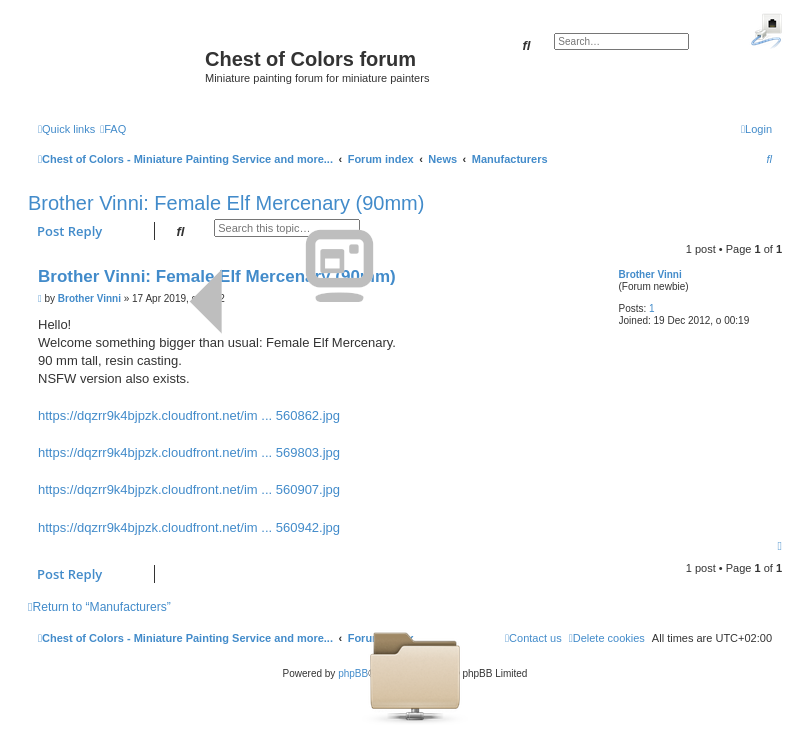 The height and width of the screenshot is (739, 810). What do you see at coordinates (767, 31) in the screenshot?
I see `indicates wired network connection is disconnected` at bounding box center [767, 31].